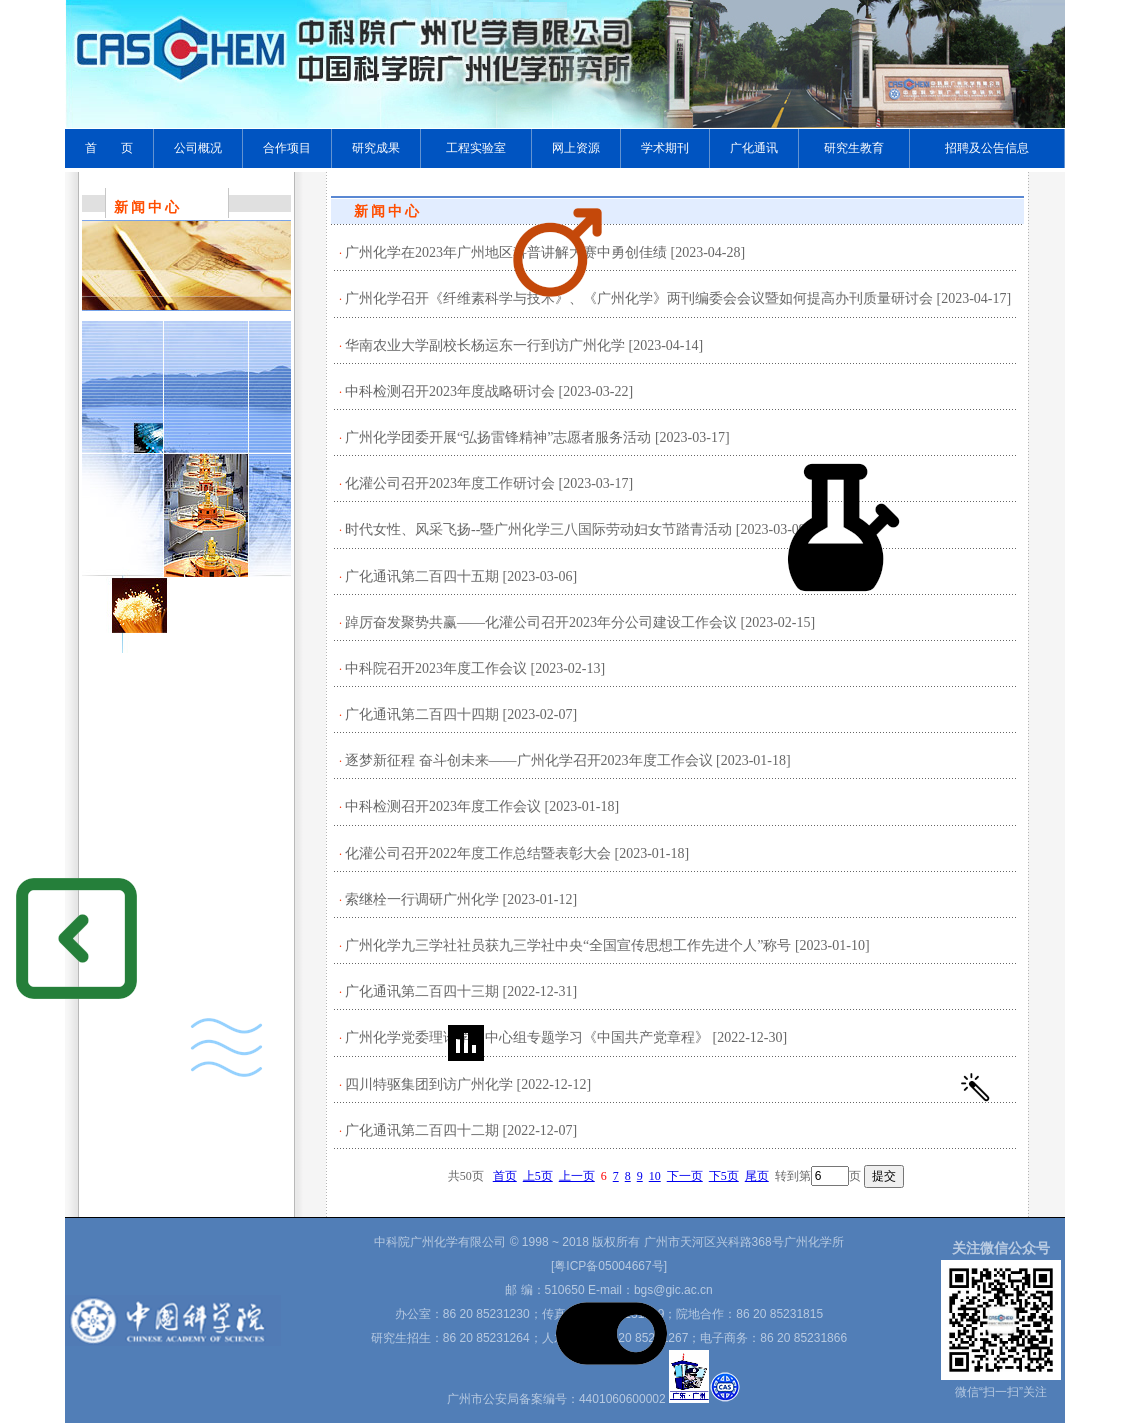 Image resolution: width=1130 pixels, height=1423 pixels. Describe the element at coordinates (466, 1043) in the screenshot. I see `view analytics or performance reports` at that location.